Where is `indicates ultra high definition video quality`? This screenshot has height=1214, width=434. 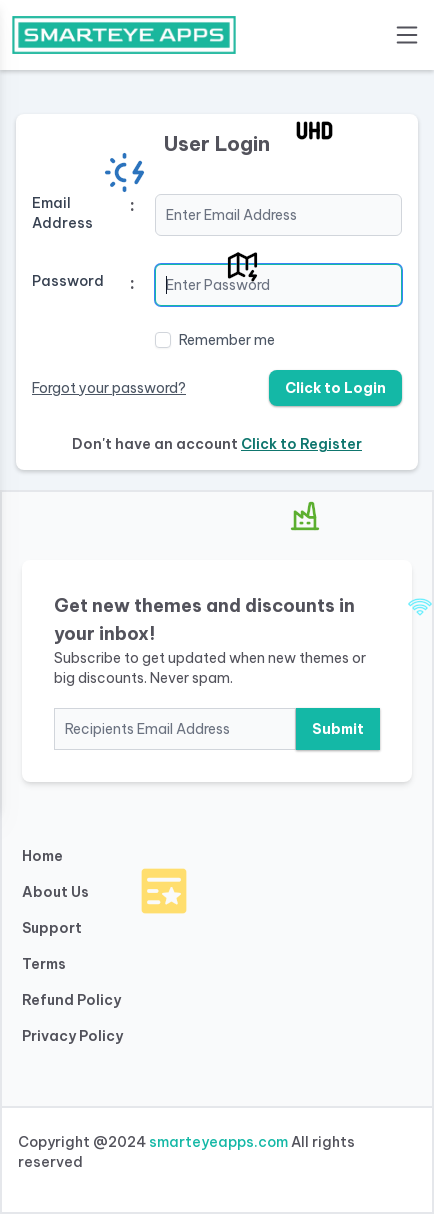
indicates ultra high definition video quality is located at coordinates (314, 130).